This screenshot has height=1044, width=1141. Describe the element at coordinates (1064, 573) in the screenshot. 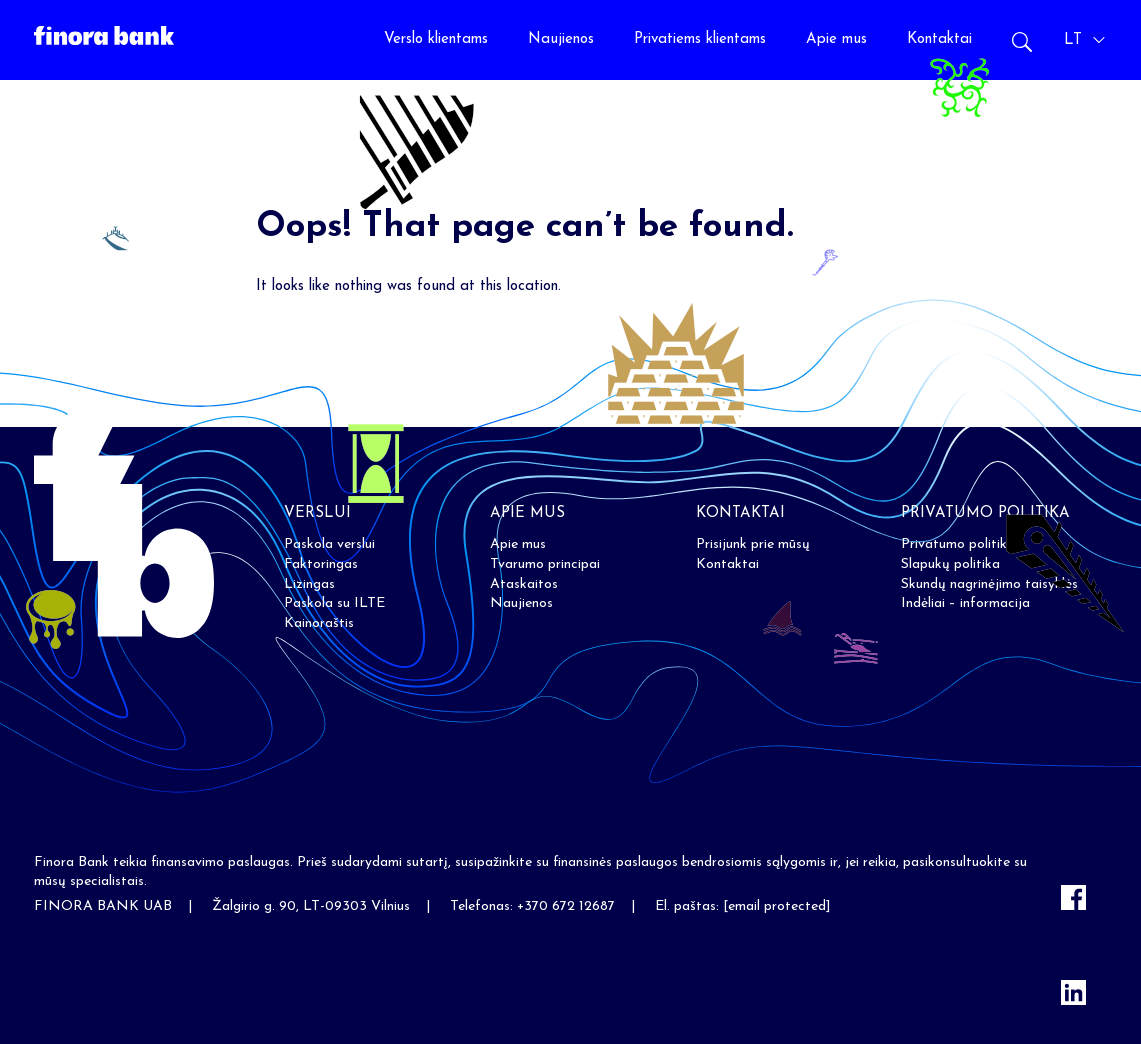

I see `activate drilling or boring tool` at that location.